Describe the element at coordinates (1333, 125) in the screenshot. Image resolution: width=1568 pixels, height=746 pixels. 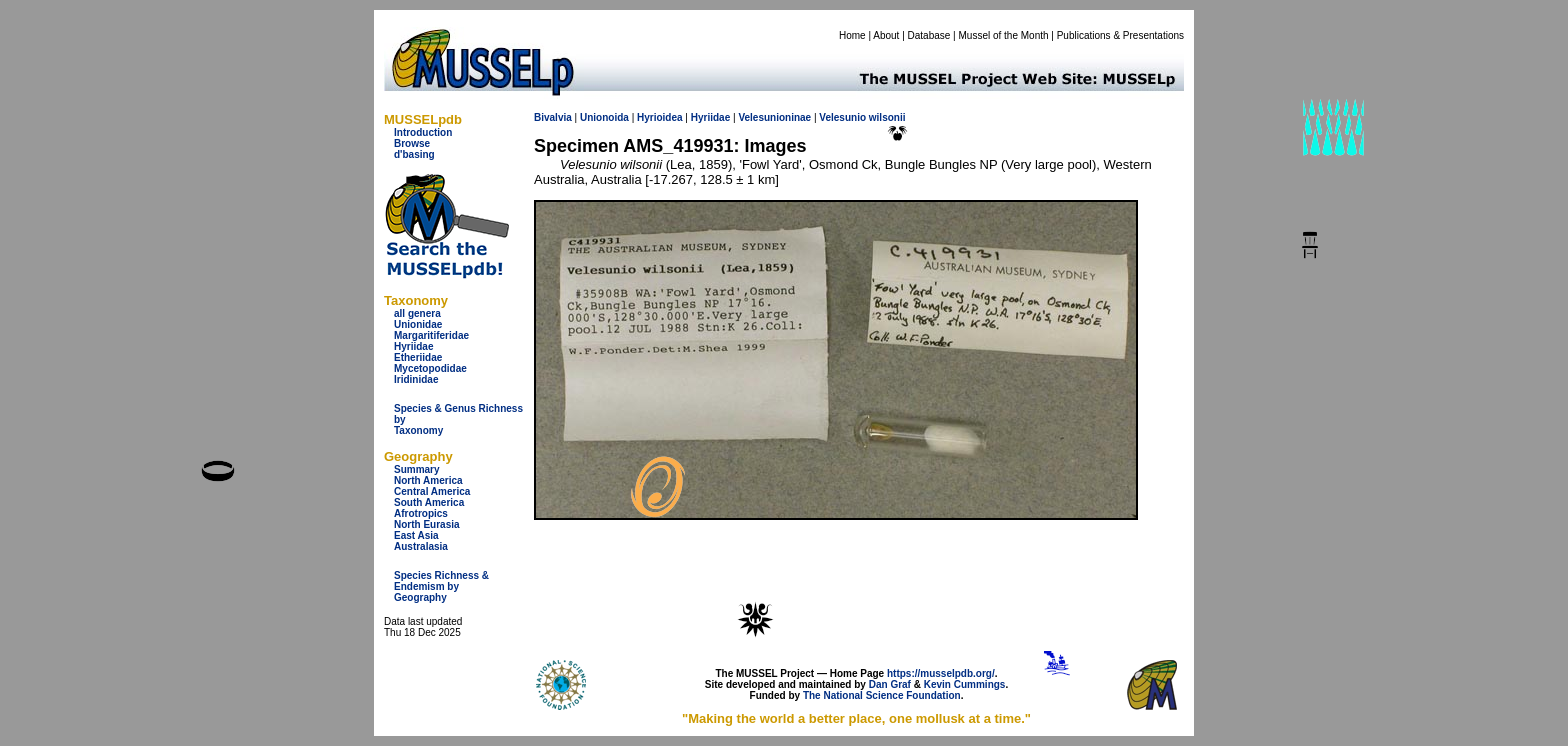
I see `indicates a spike trap or hazard zone` at that location.